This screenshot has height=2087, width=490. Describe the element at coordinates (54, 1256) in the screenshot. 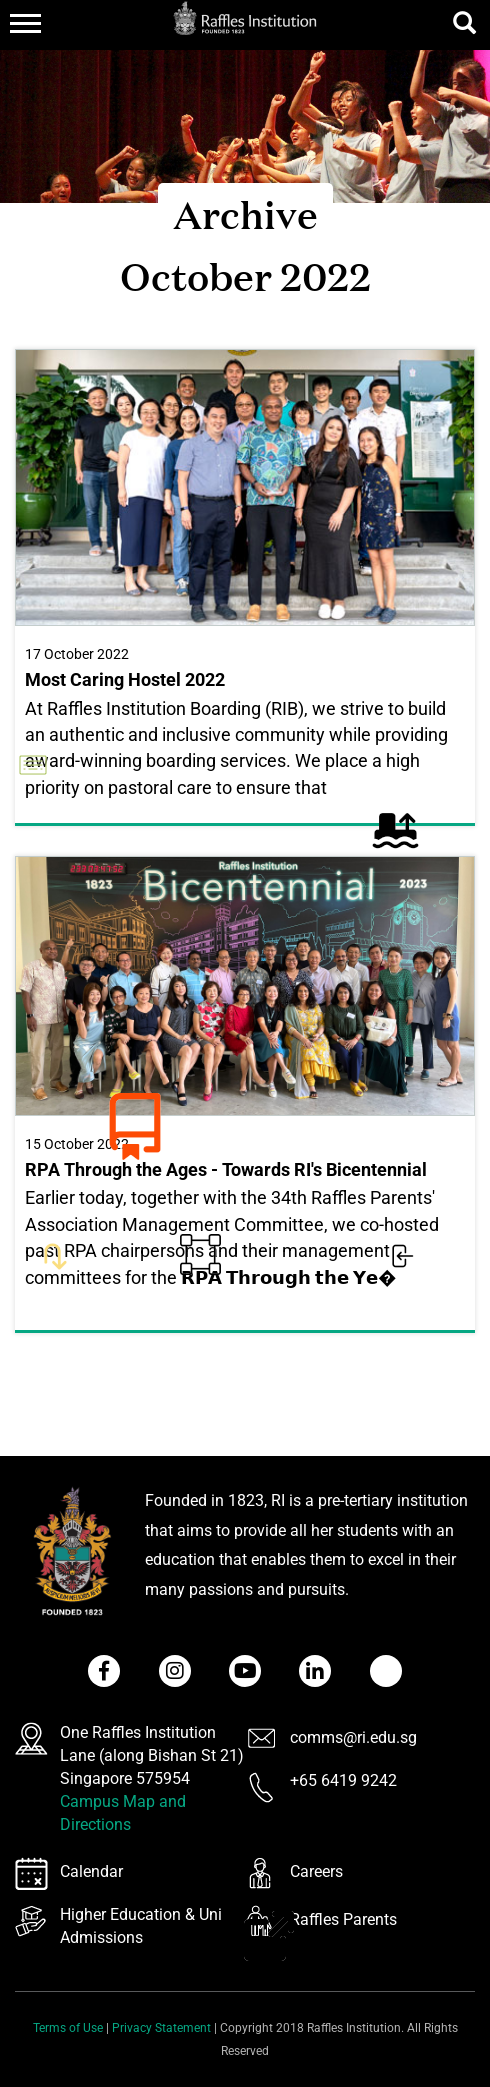

I see `redo or repeat last action` at that location.